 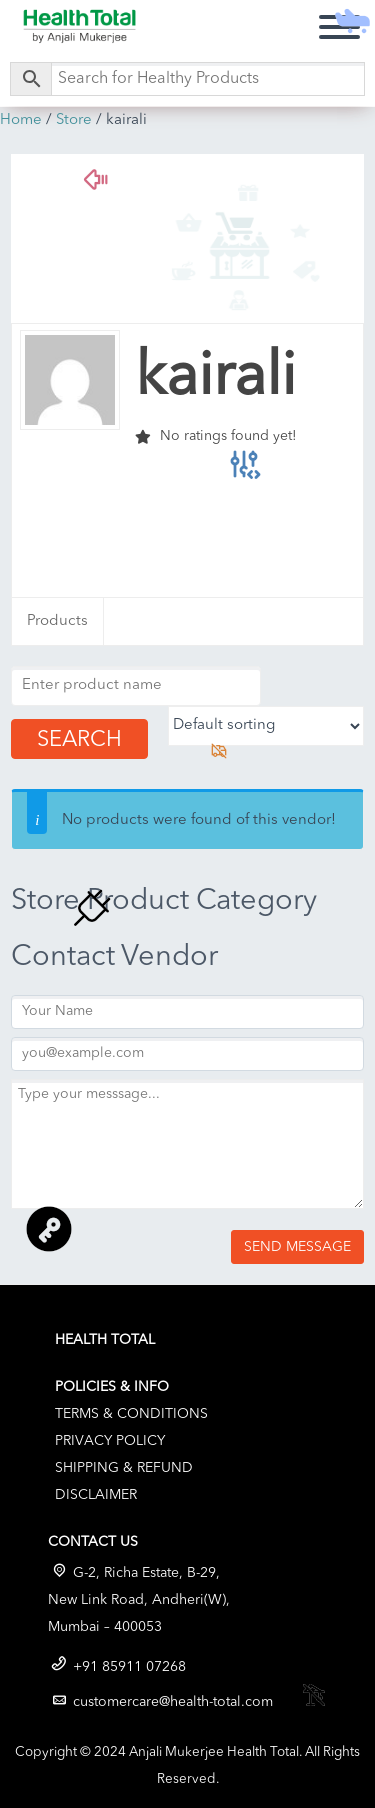 I want to click on adjust code editor settings, so click(x=244, y=464).